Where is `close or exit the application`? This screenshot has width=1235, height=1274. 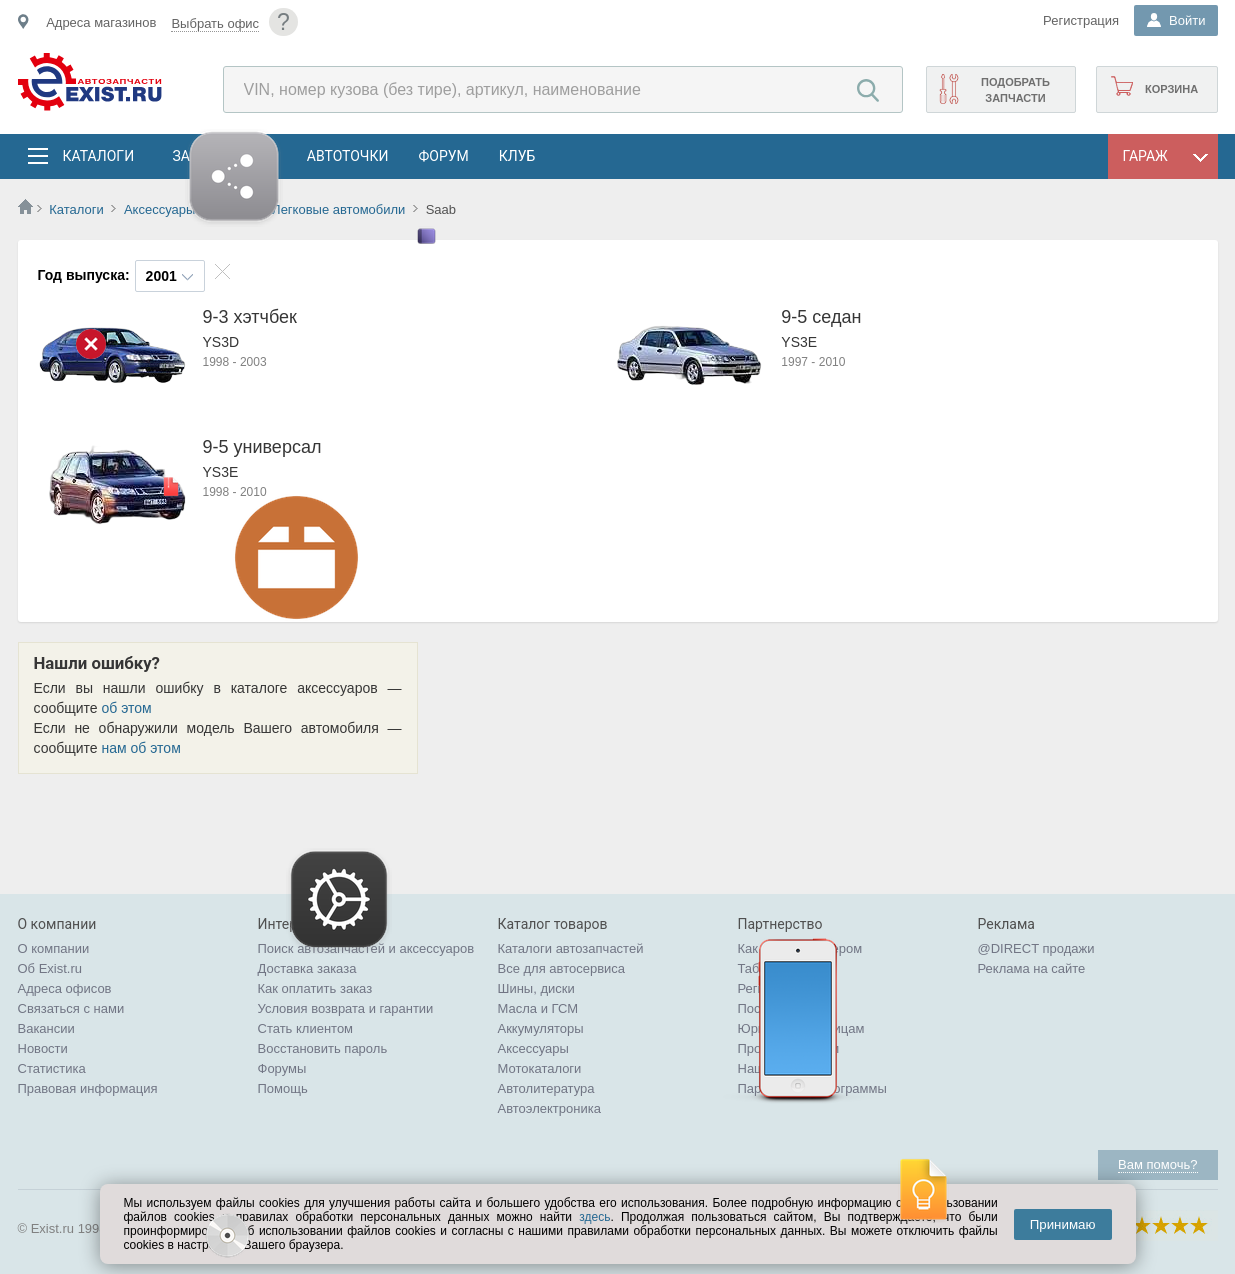
close or exit the application is located at coordinates (91, 344).